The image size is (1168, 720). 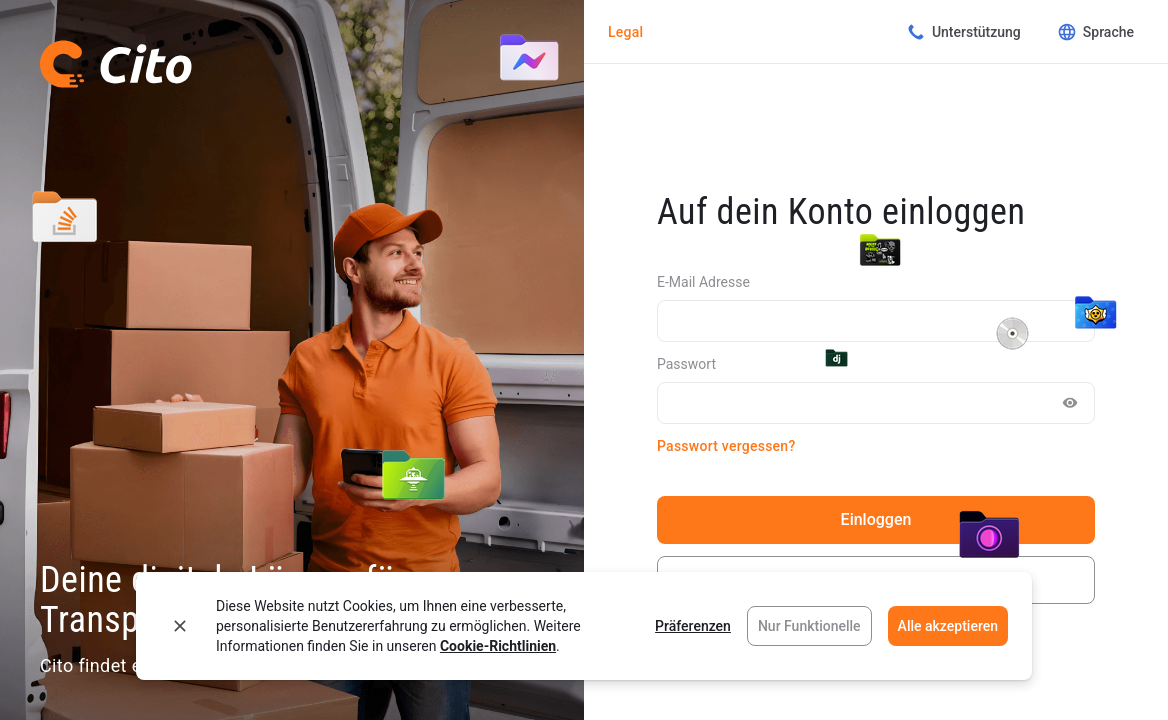 What do you see at coordinates (529, 59) in the screenshot?
I see `open messenger app folder` at bounding box center [529, 59].